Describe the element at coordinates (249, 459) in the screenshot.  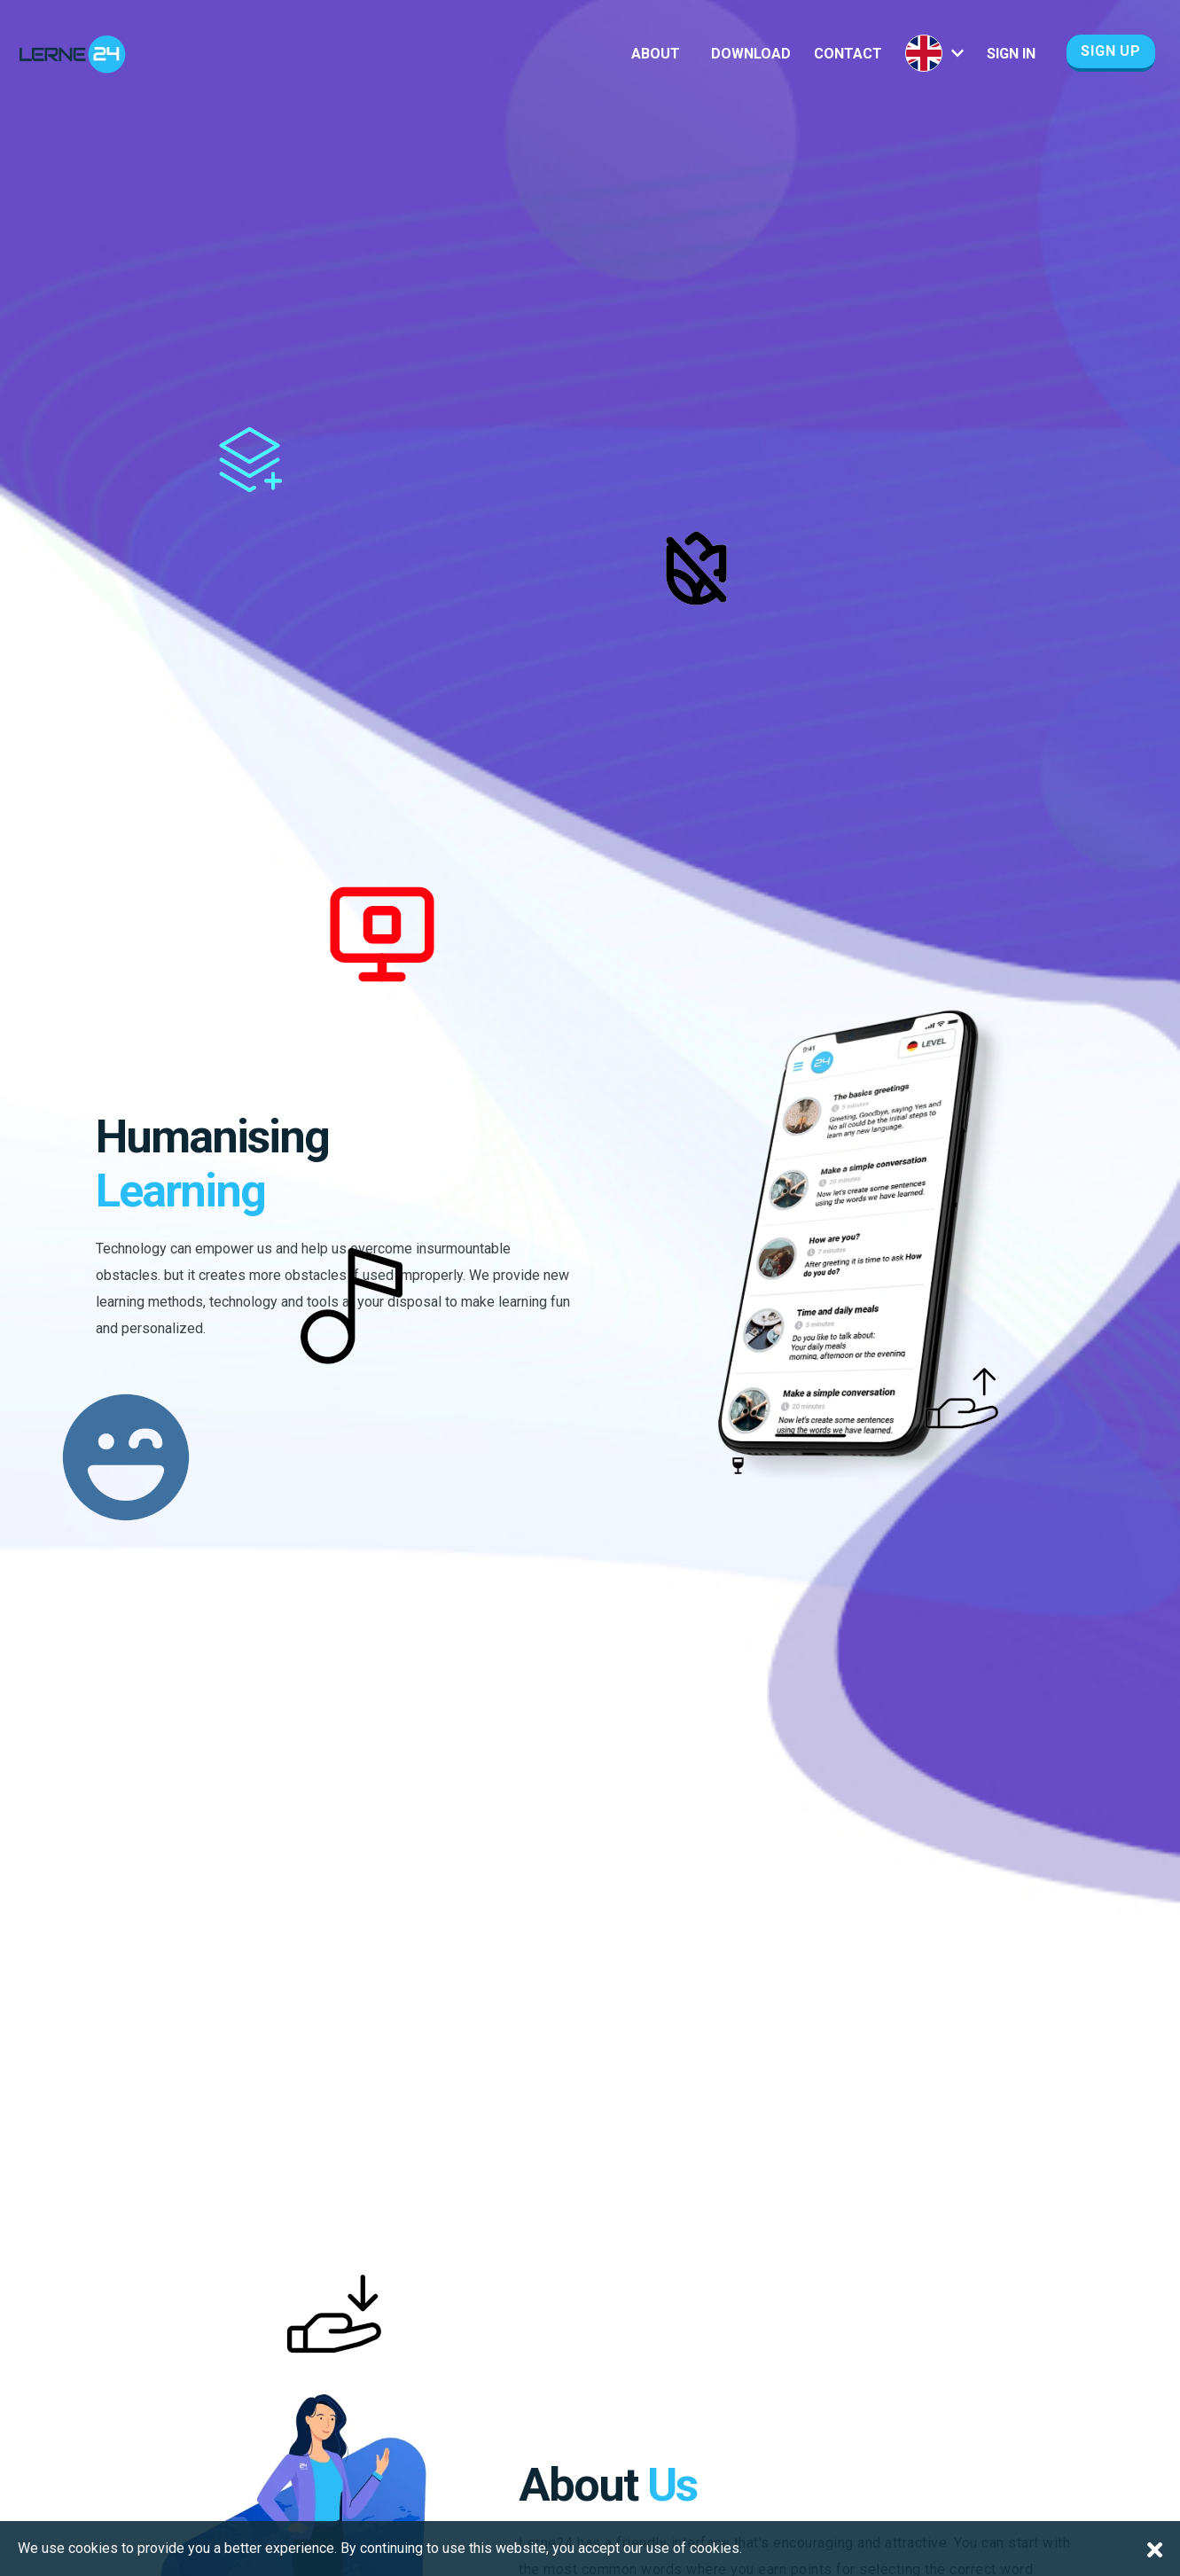
I see `add a new layer to the stack` at that location.